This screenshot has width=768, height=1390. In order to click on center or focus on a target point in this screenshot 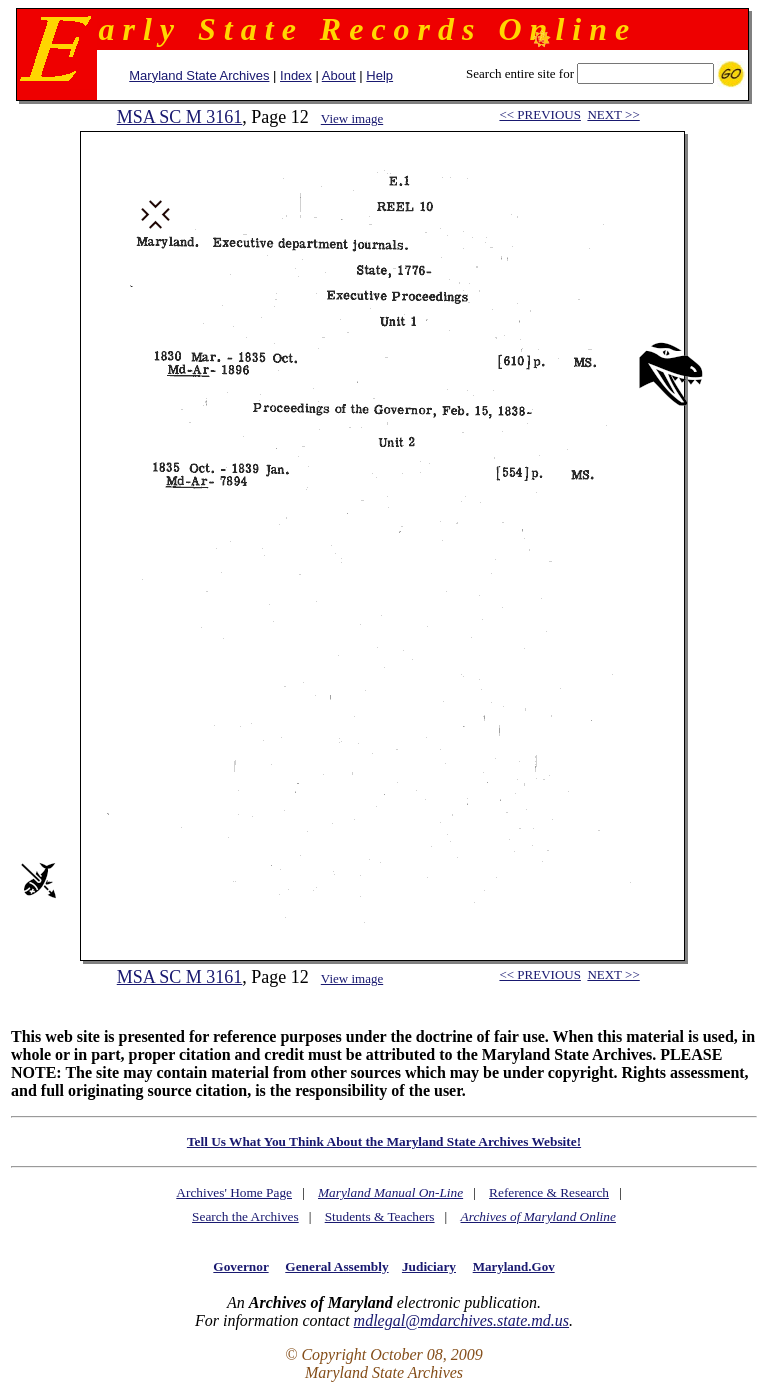, I will do `click(155, 214)`.